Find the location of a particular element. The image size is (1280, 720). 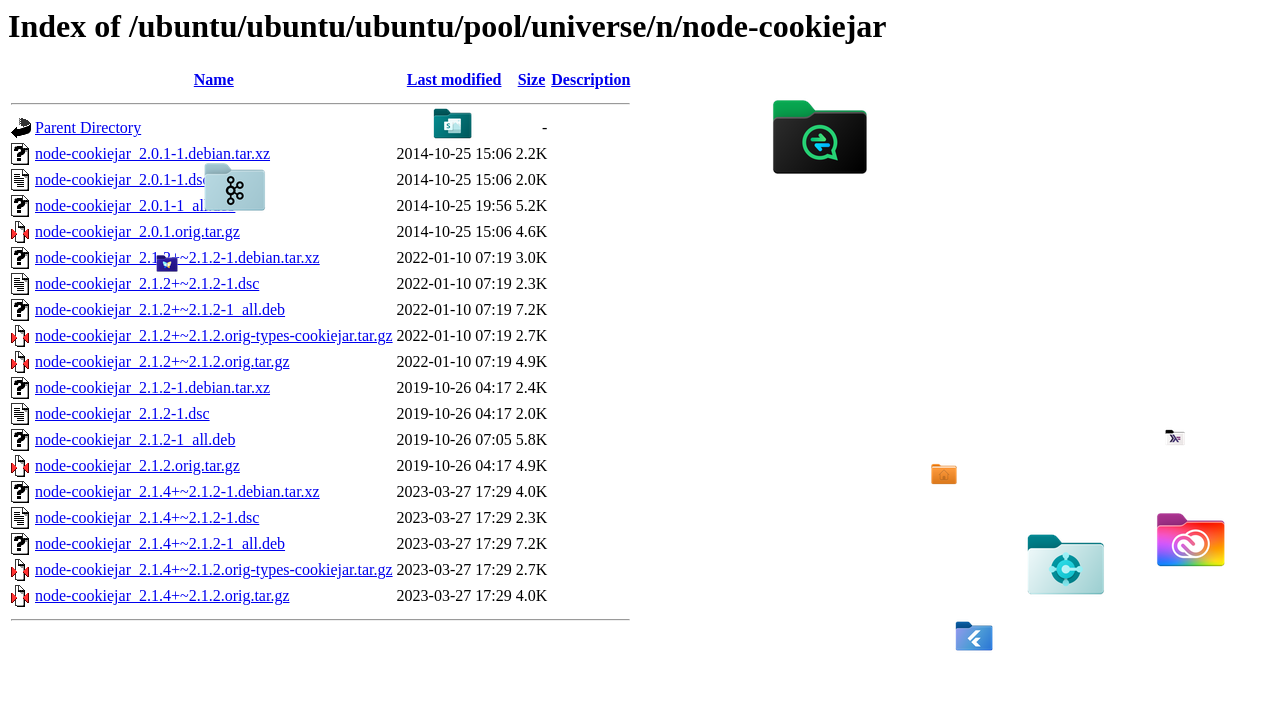

open wondershare wutsapper application folder is located at coordinates (819, 139).